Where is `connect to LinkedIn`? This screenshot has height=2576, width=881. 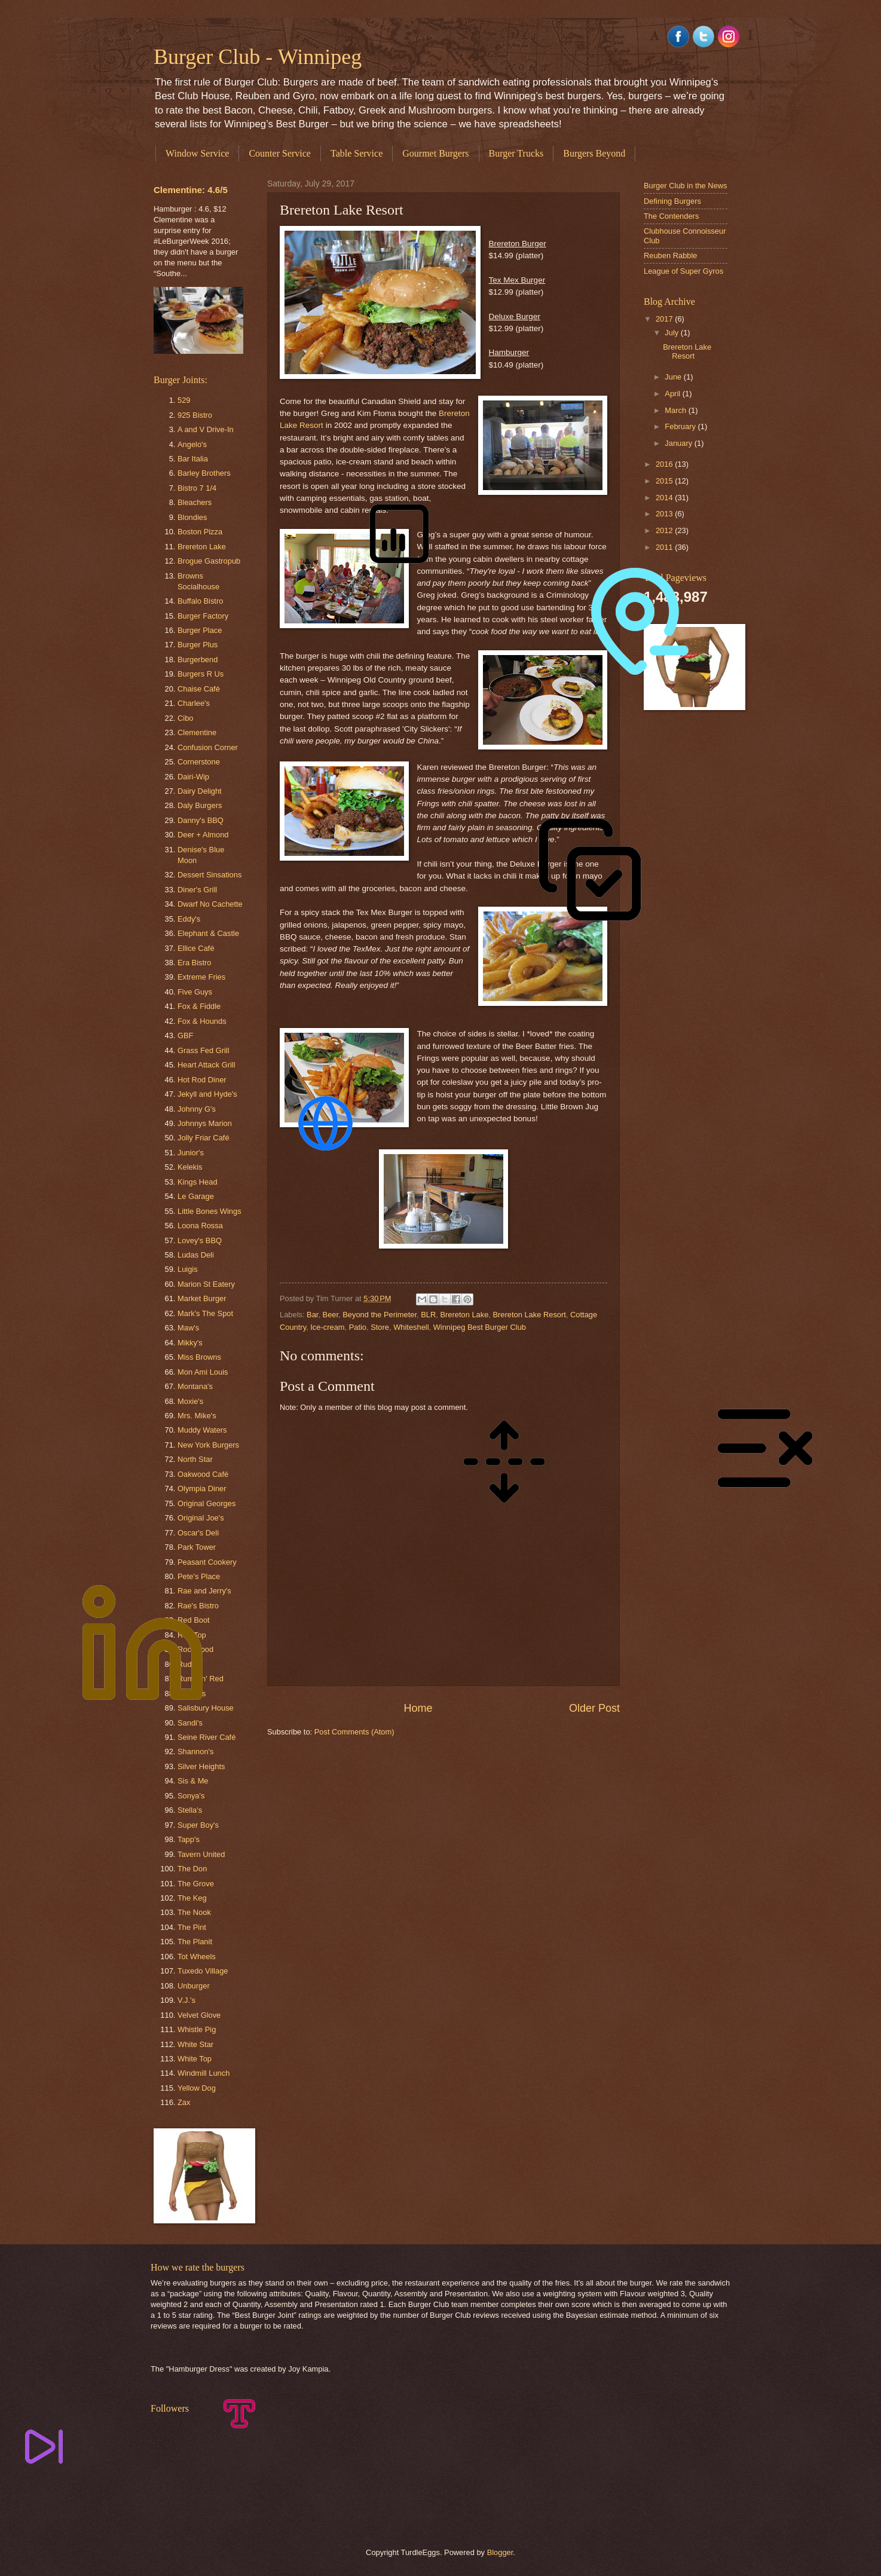
connect to LinkedIn is located at coordinates (142, 1645).